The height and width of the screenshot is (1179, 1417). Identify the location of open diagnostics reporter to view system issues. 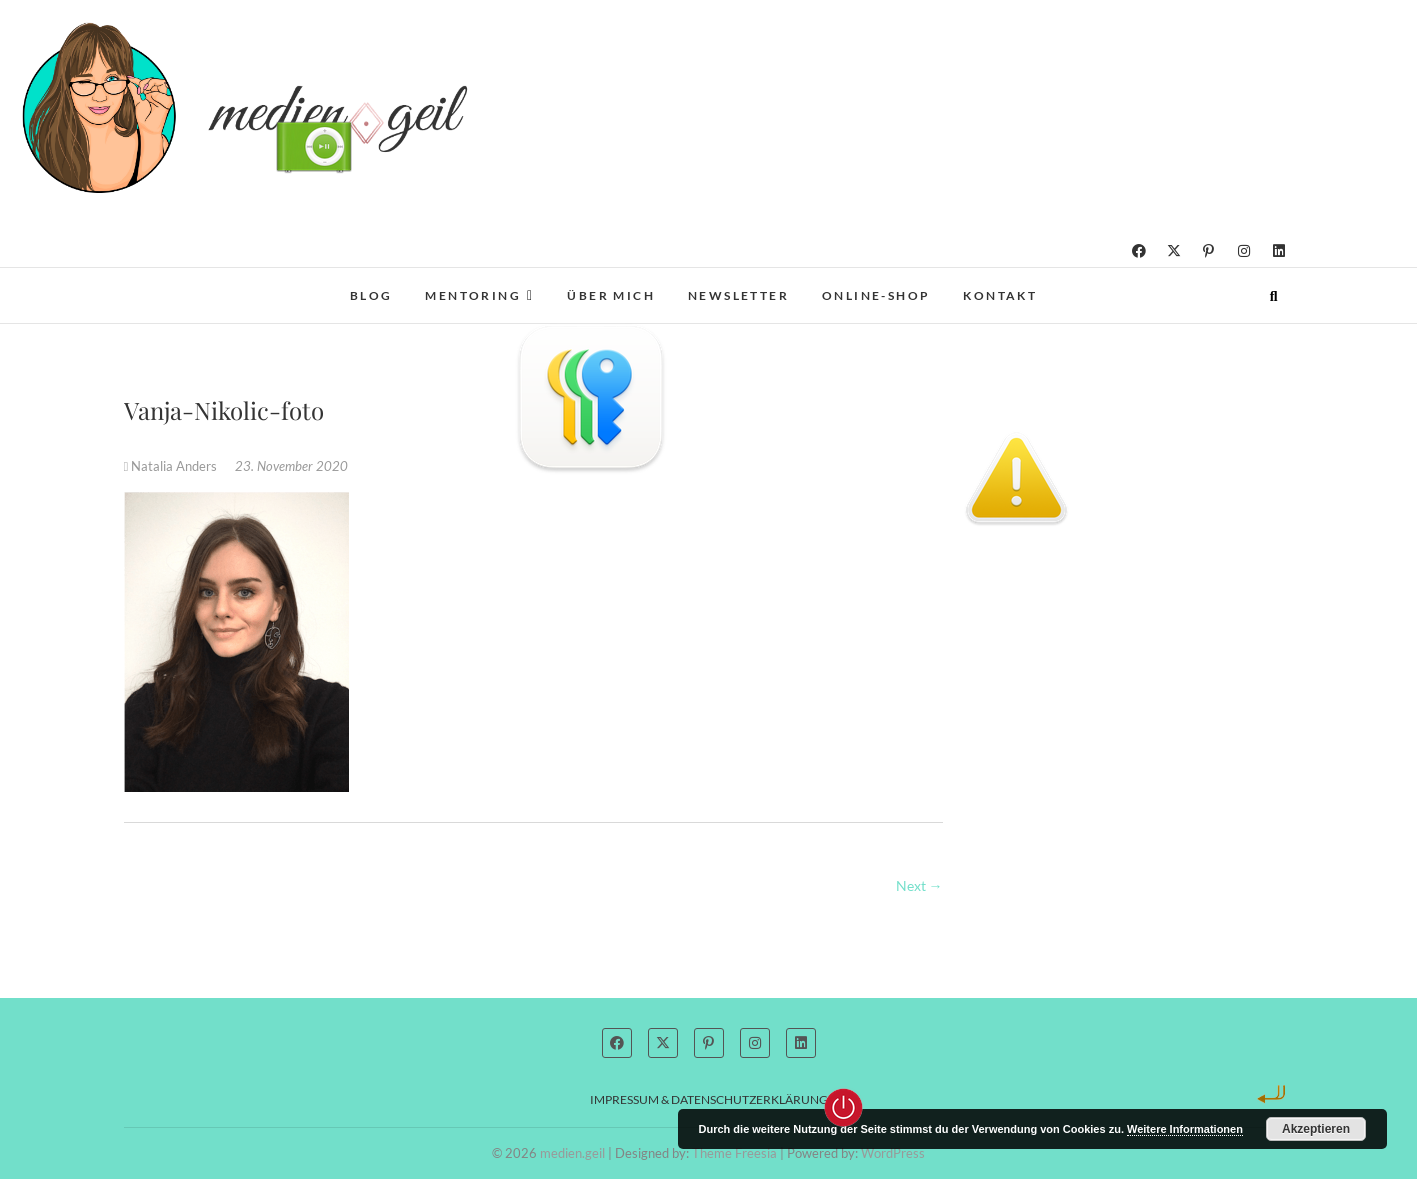
(1016, 477).